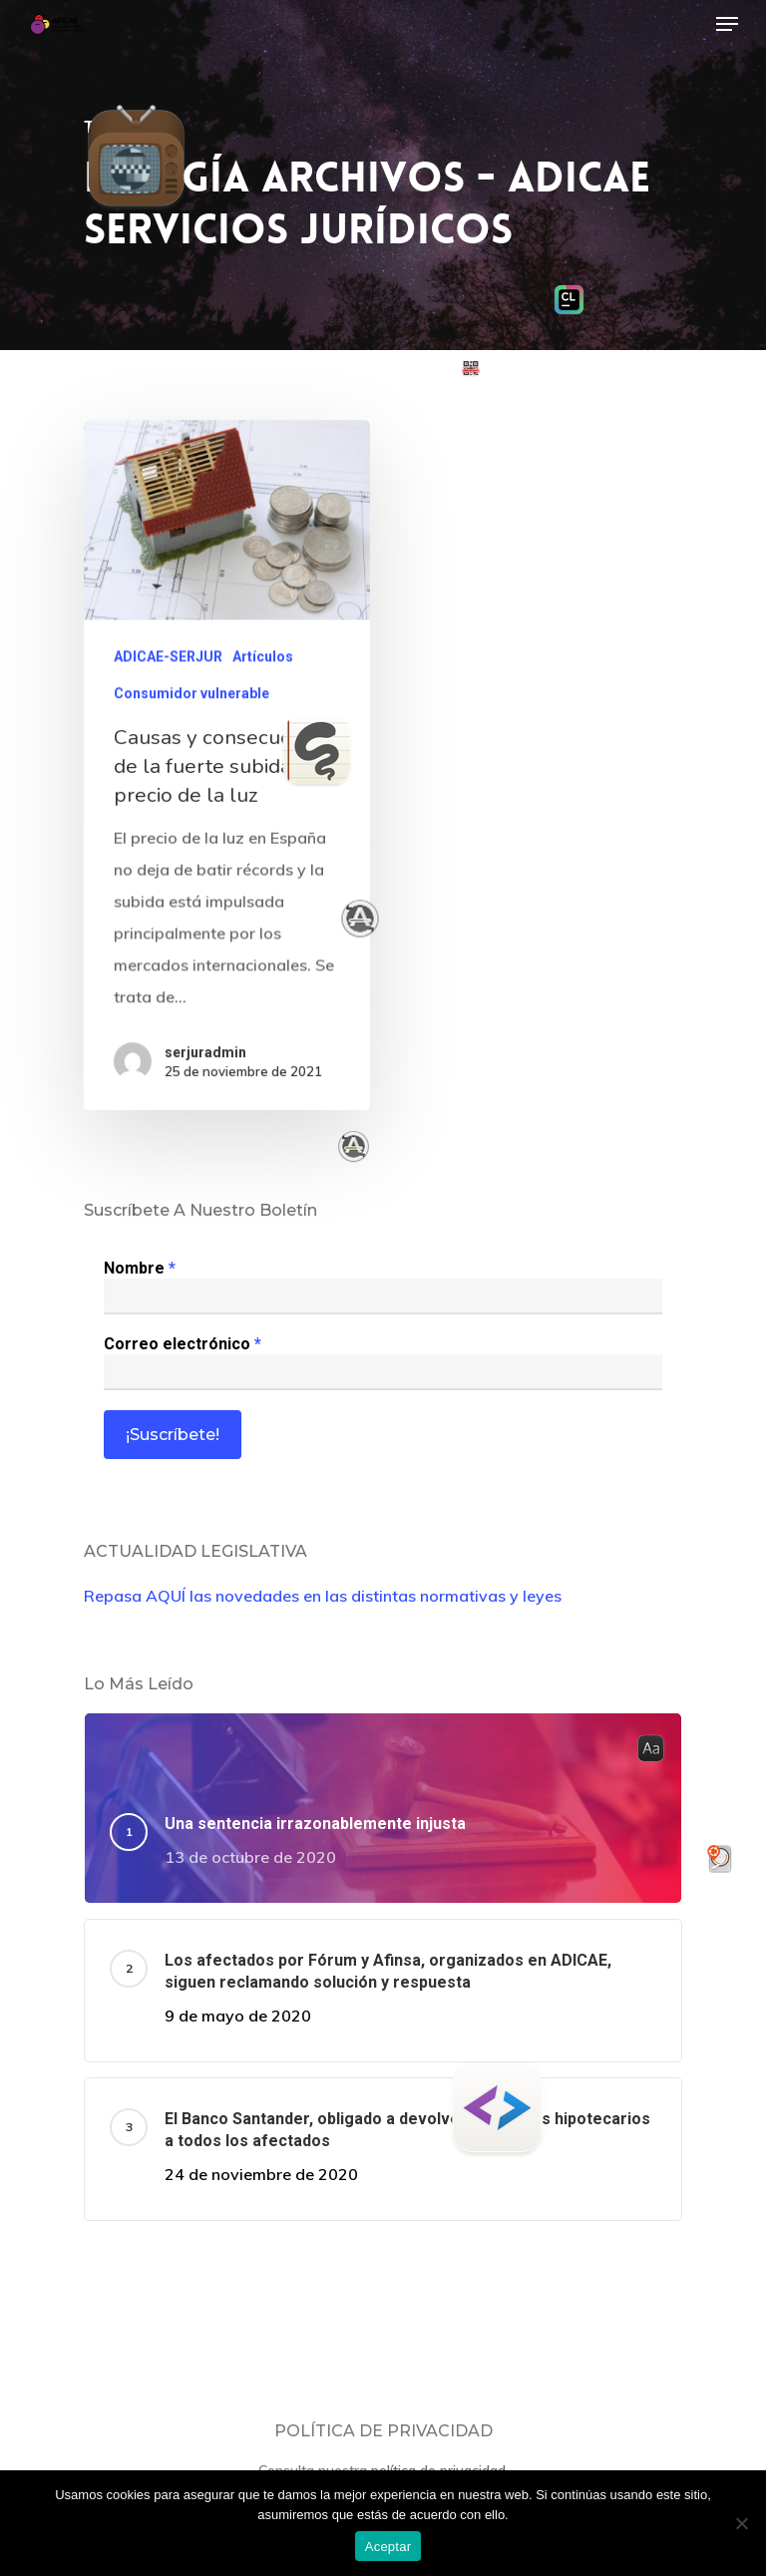 Image resolution: width=766 pixels, height=2576 pixels. What do you see at coordinates (316, 750) in the screenshot?
I see `open rnote handwriting and note-taking app` at bounding box center [316, 750].